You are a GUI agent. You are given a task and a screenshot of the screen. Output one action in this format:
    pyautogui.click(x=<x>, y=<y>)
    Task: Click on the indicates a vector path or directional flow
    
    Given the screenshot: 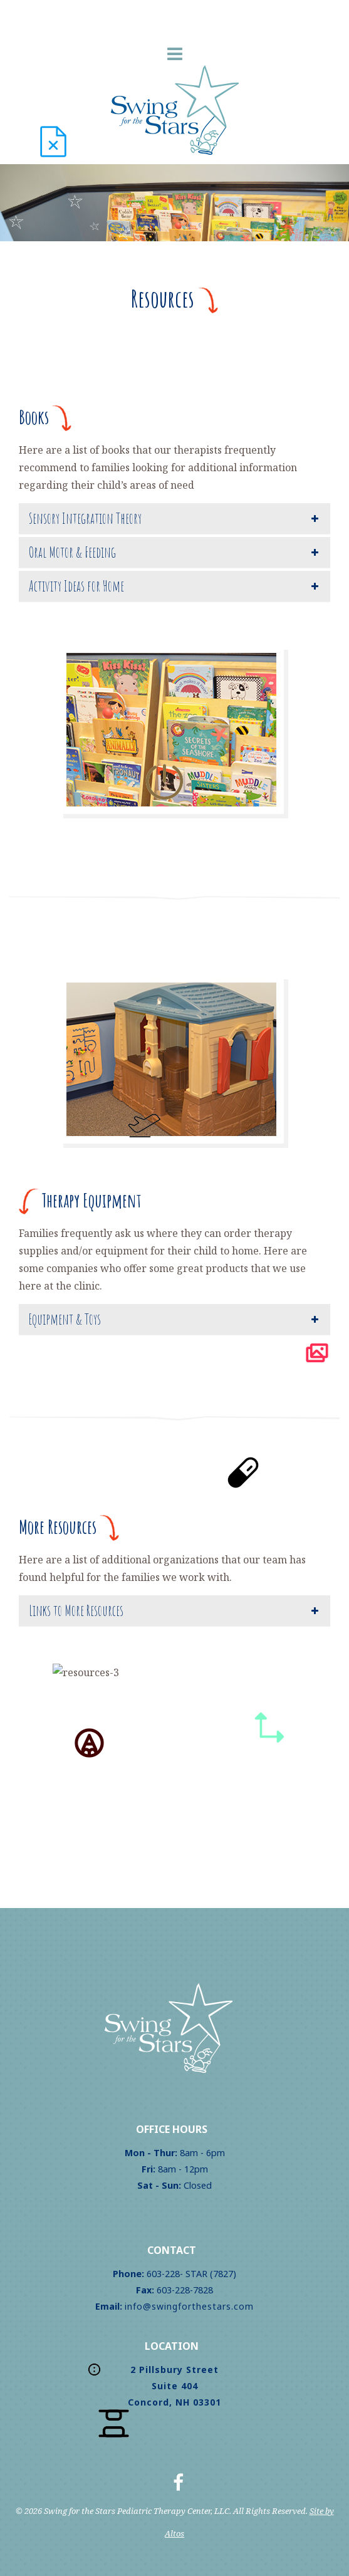 What is the action you would take?
    pyautogui.click(x=268, y=1727)
    